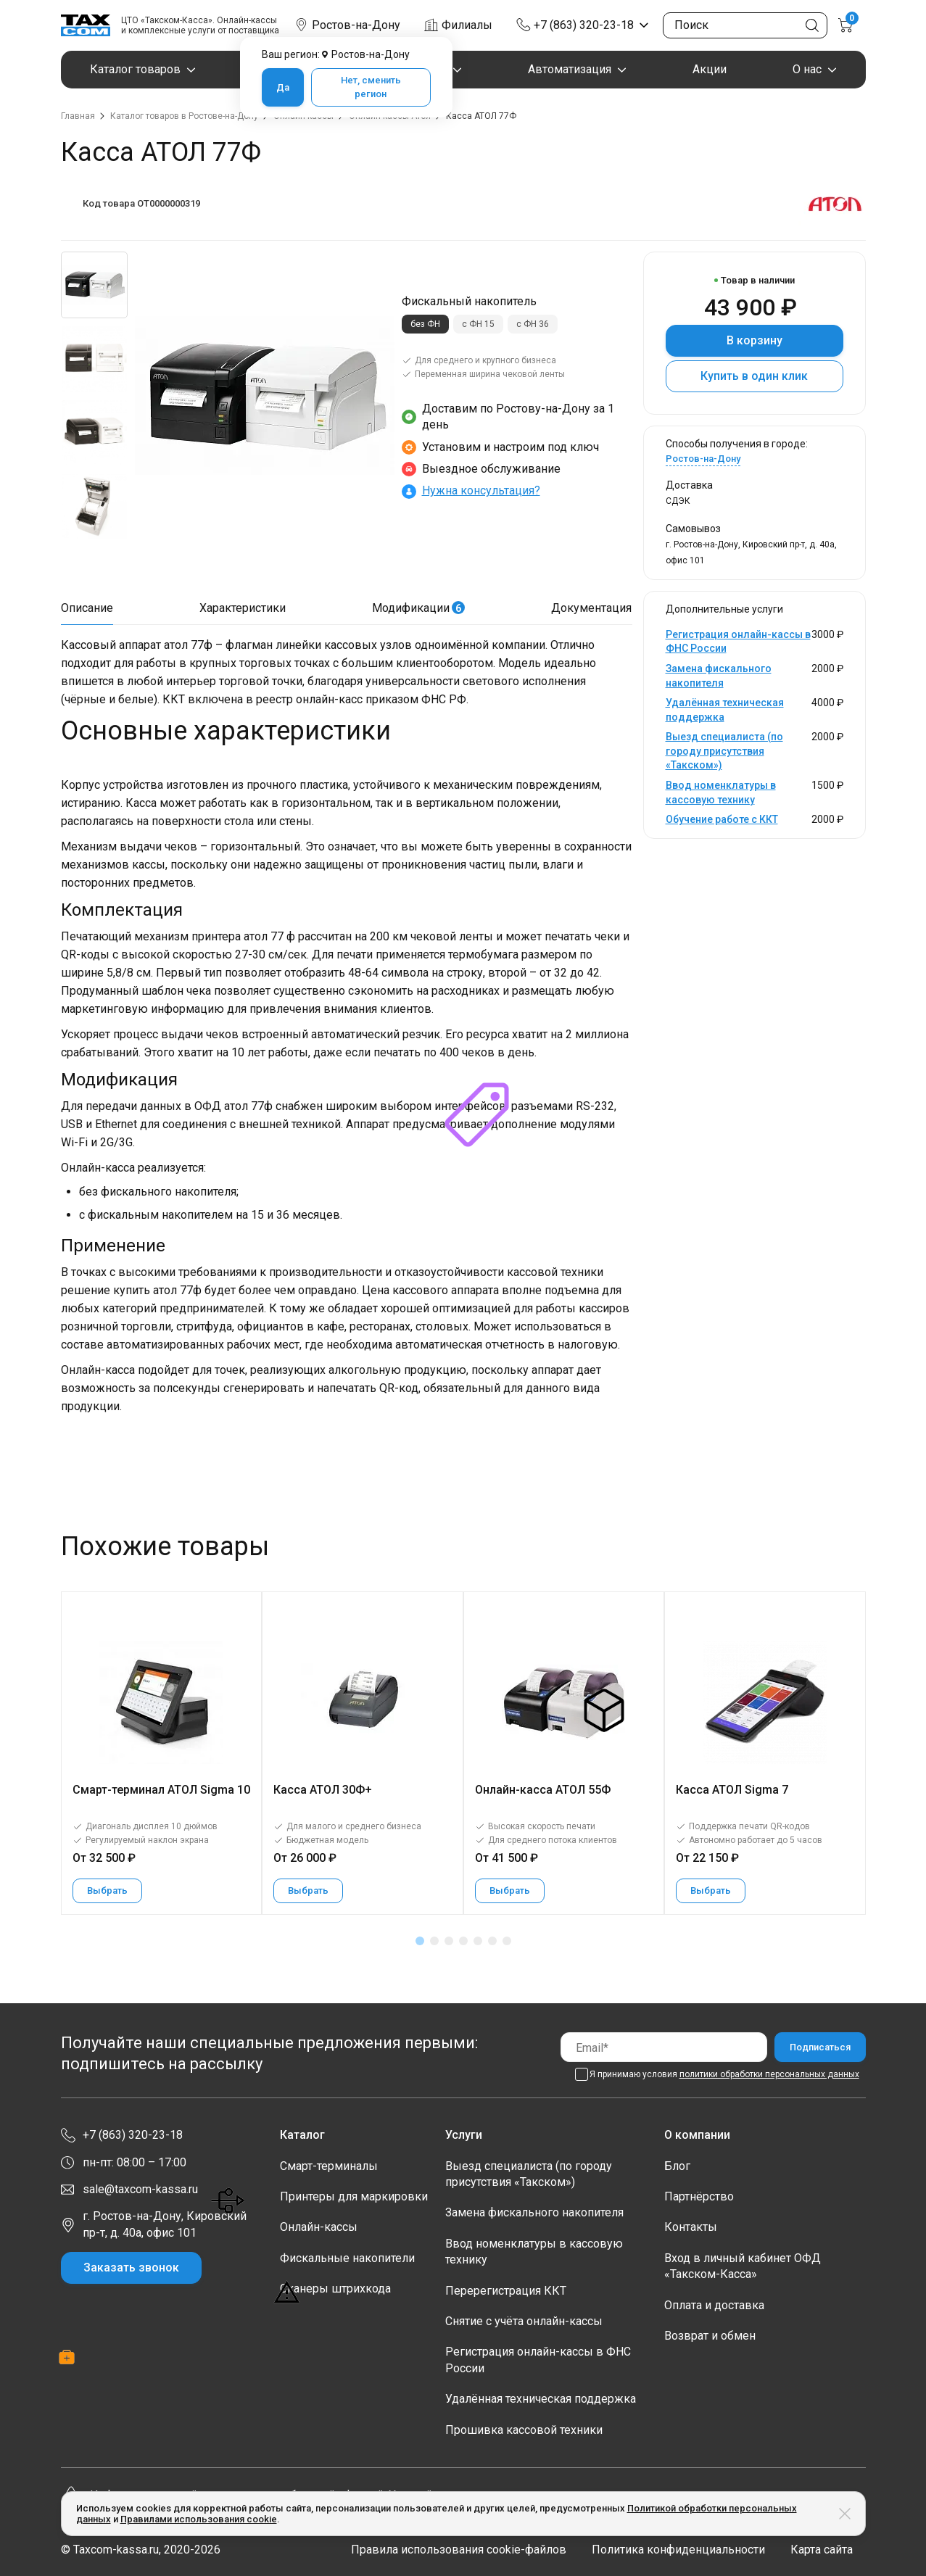  What do you see at coordinates (476, 1114) in the screenshot?
I see `add a tag or label to an item` at bounding box center [476, 1114].